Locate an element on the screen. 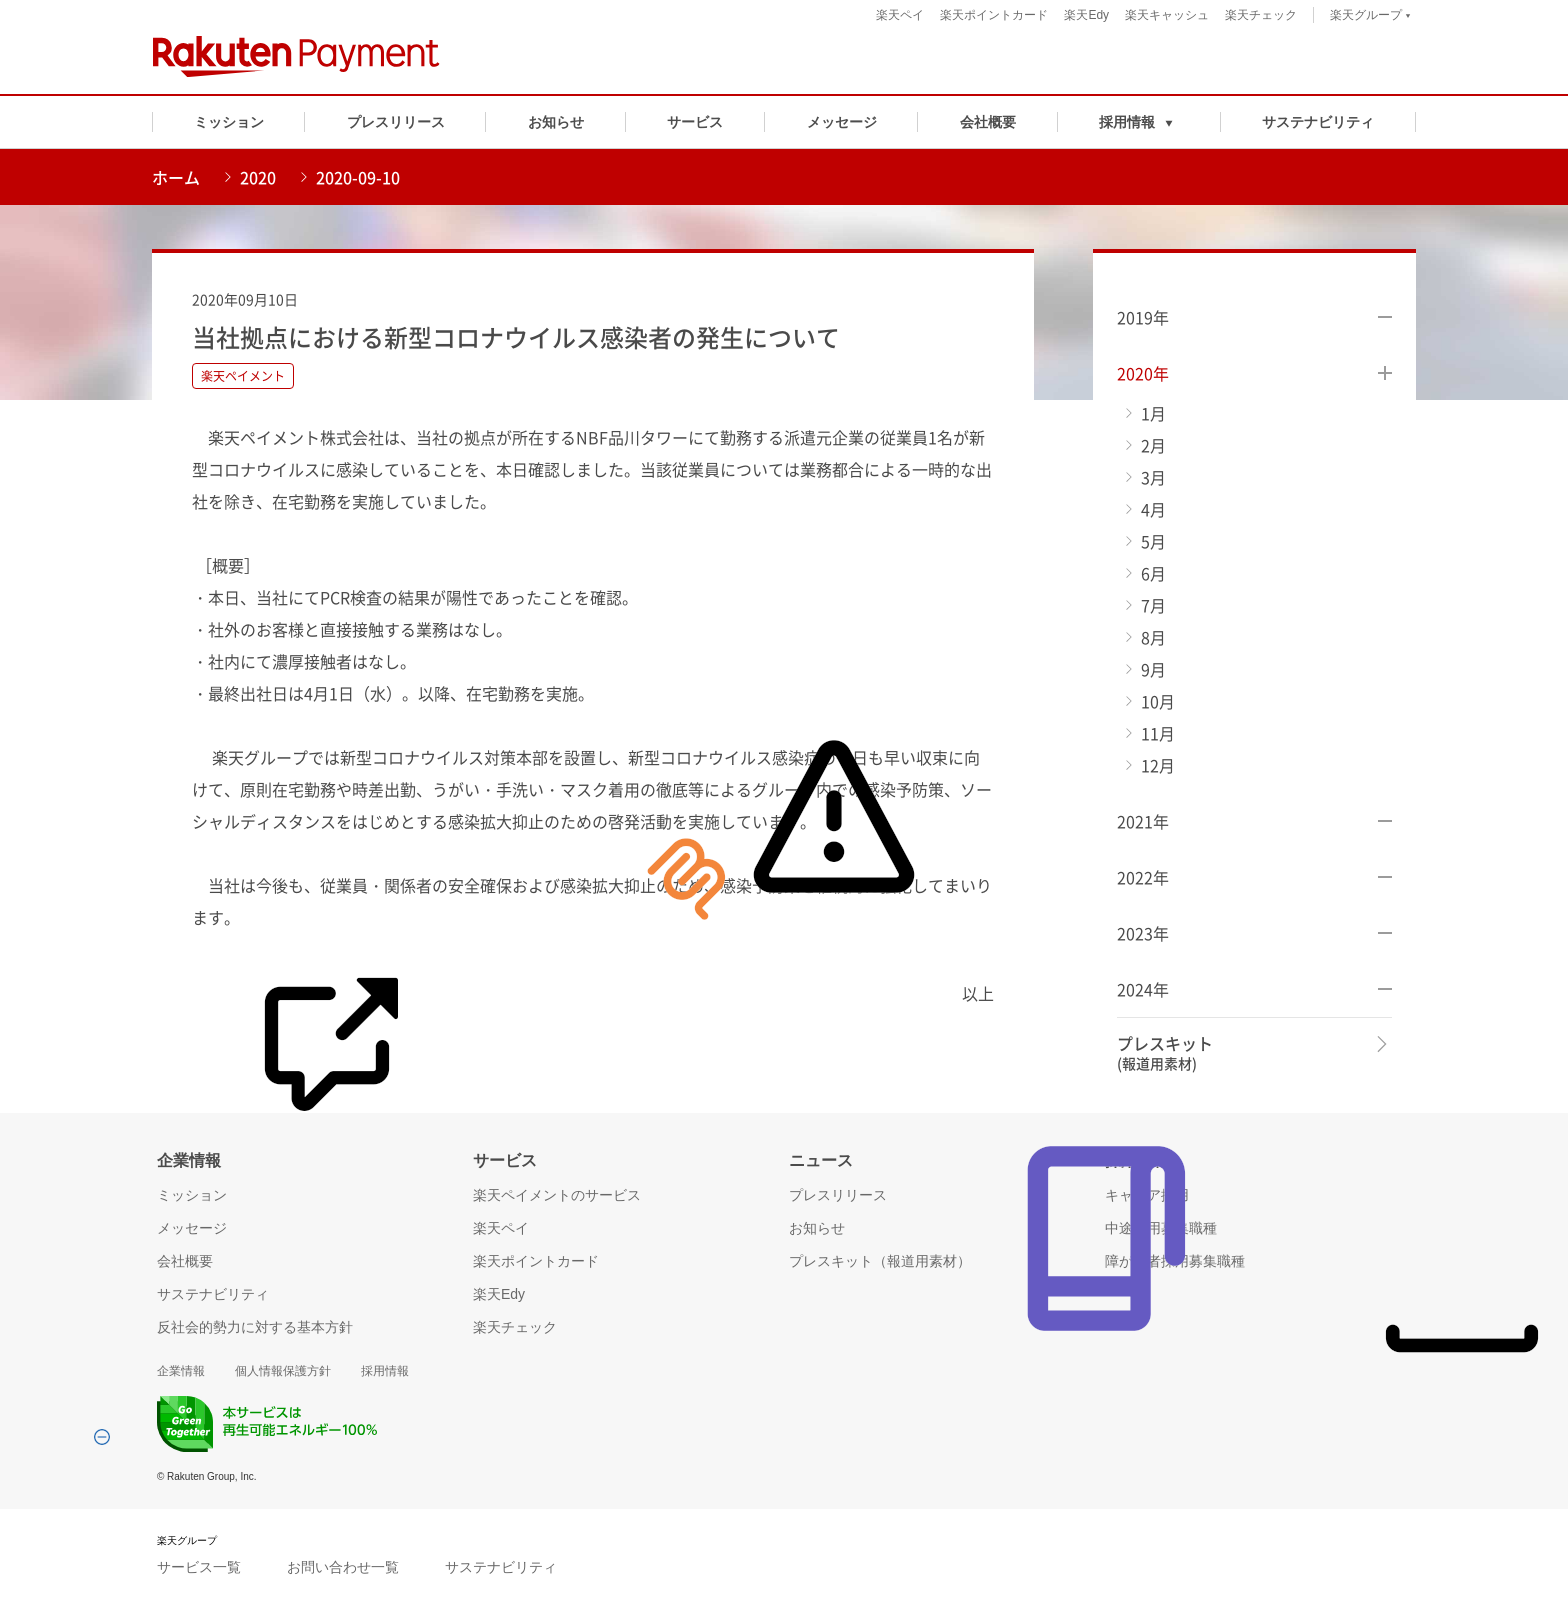 Image resolution: width=1568 pixels, height=1606 pixels. view towel or linen amenities is located at coordinates (1099, 1238).